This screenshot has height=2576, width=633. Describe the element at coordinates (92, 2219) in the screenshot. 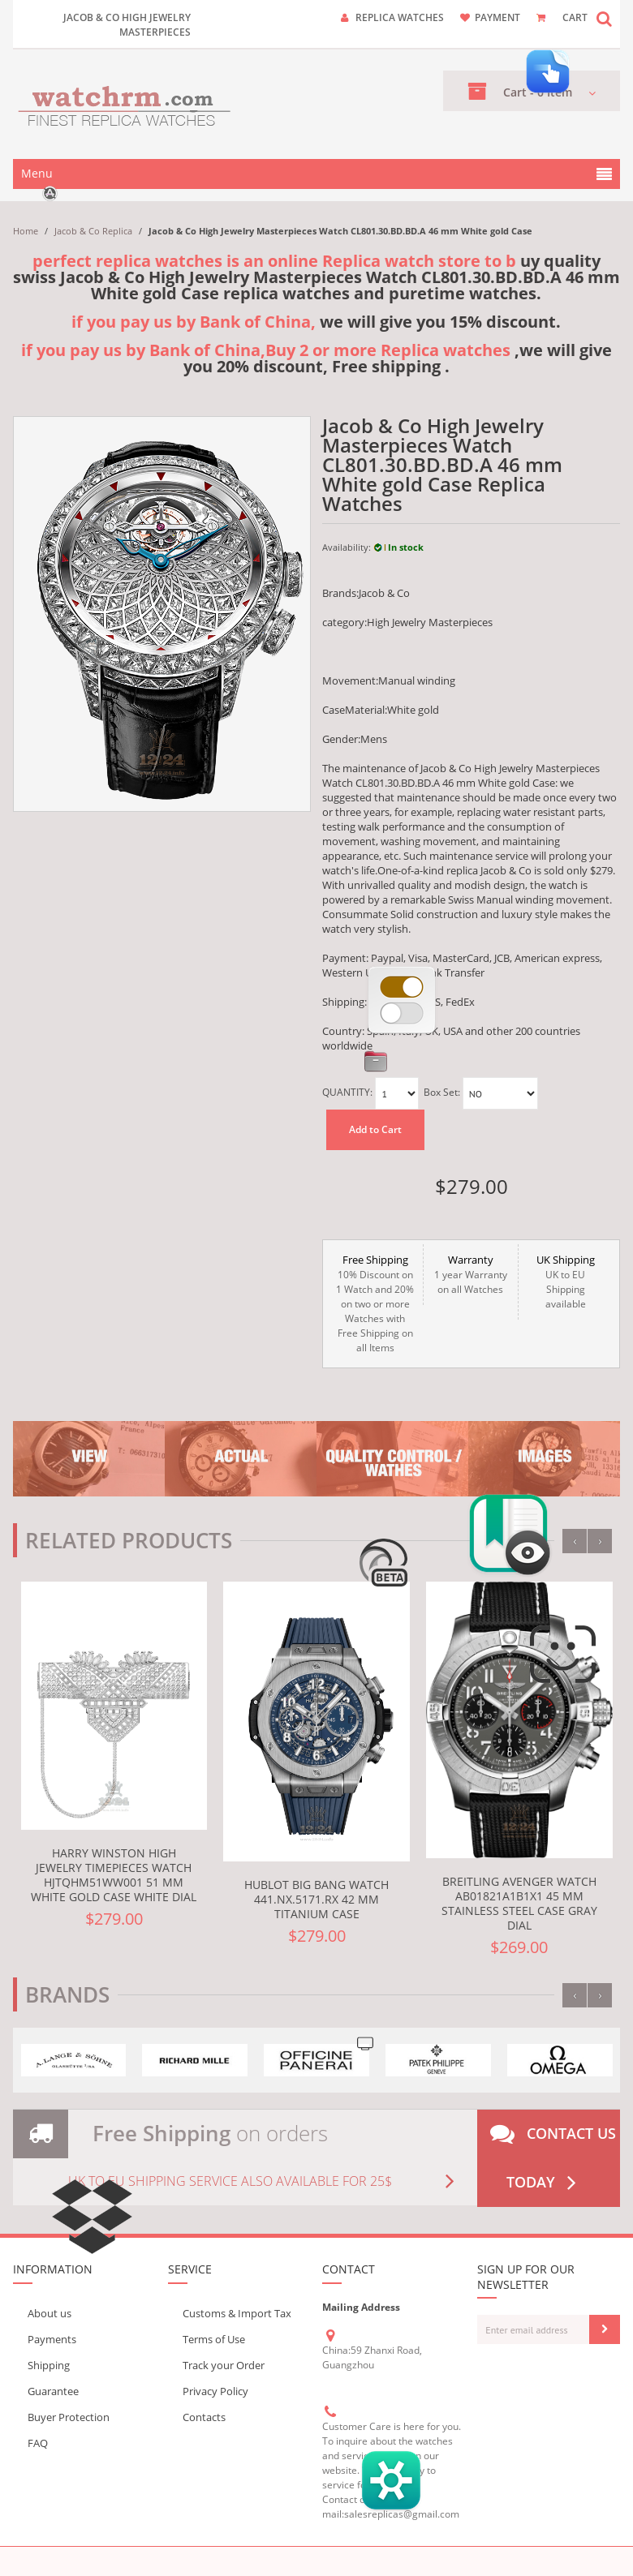

I see `open Dropbox cloud storage` at that location.